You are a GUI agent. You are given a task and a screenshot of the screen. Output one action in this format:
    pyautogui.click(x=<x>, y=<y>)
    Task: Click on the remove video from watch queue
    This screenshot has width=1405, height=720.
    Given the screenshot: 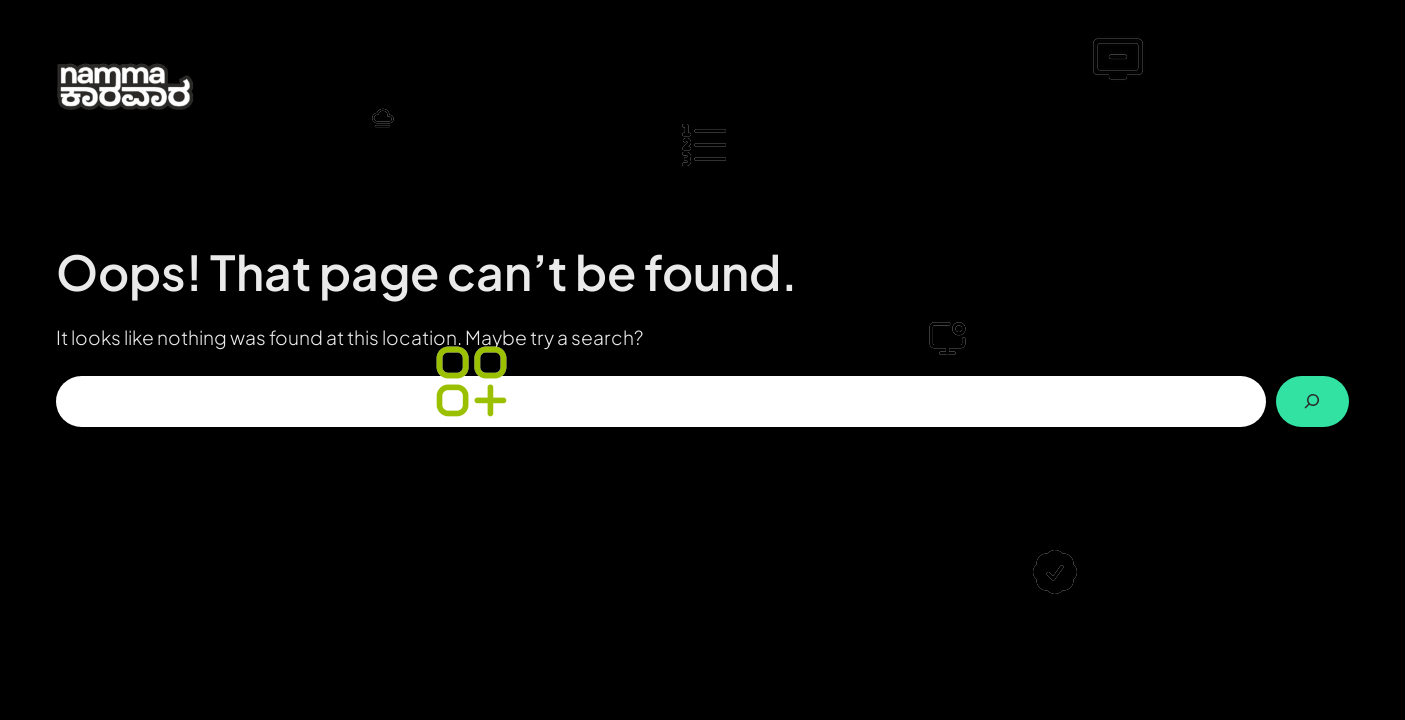 What is the action you would take?
    pyautogui.click(x=1118, y=59)
    